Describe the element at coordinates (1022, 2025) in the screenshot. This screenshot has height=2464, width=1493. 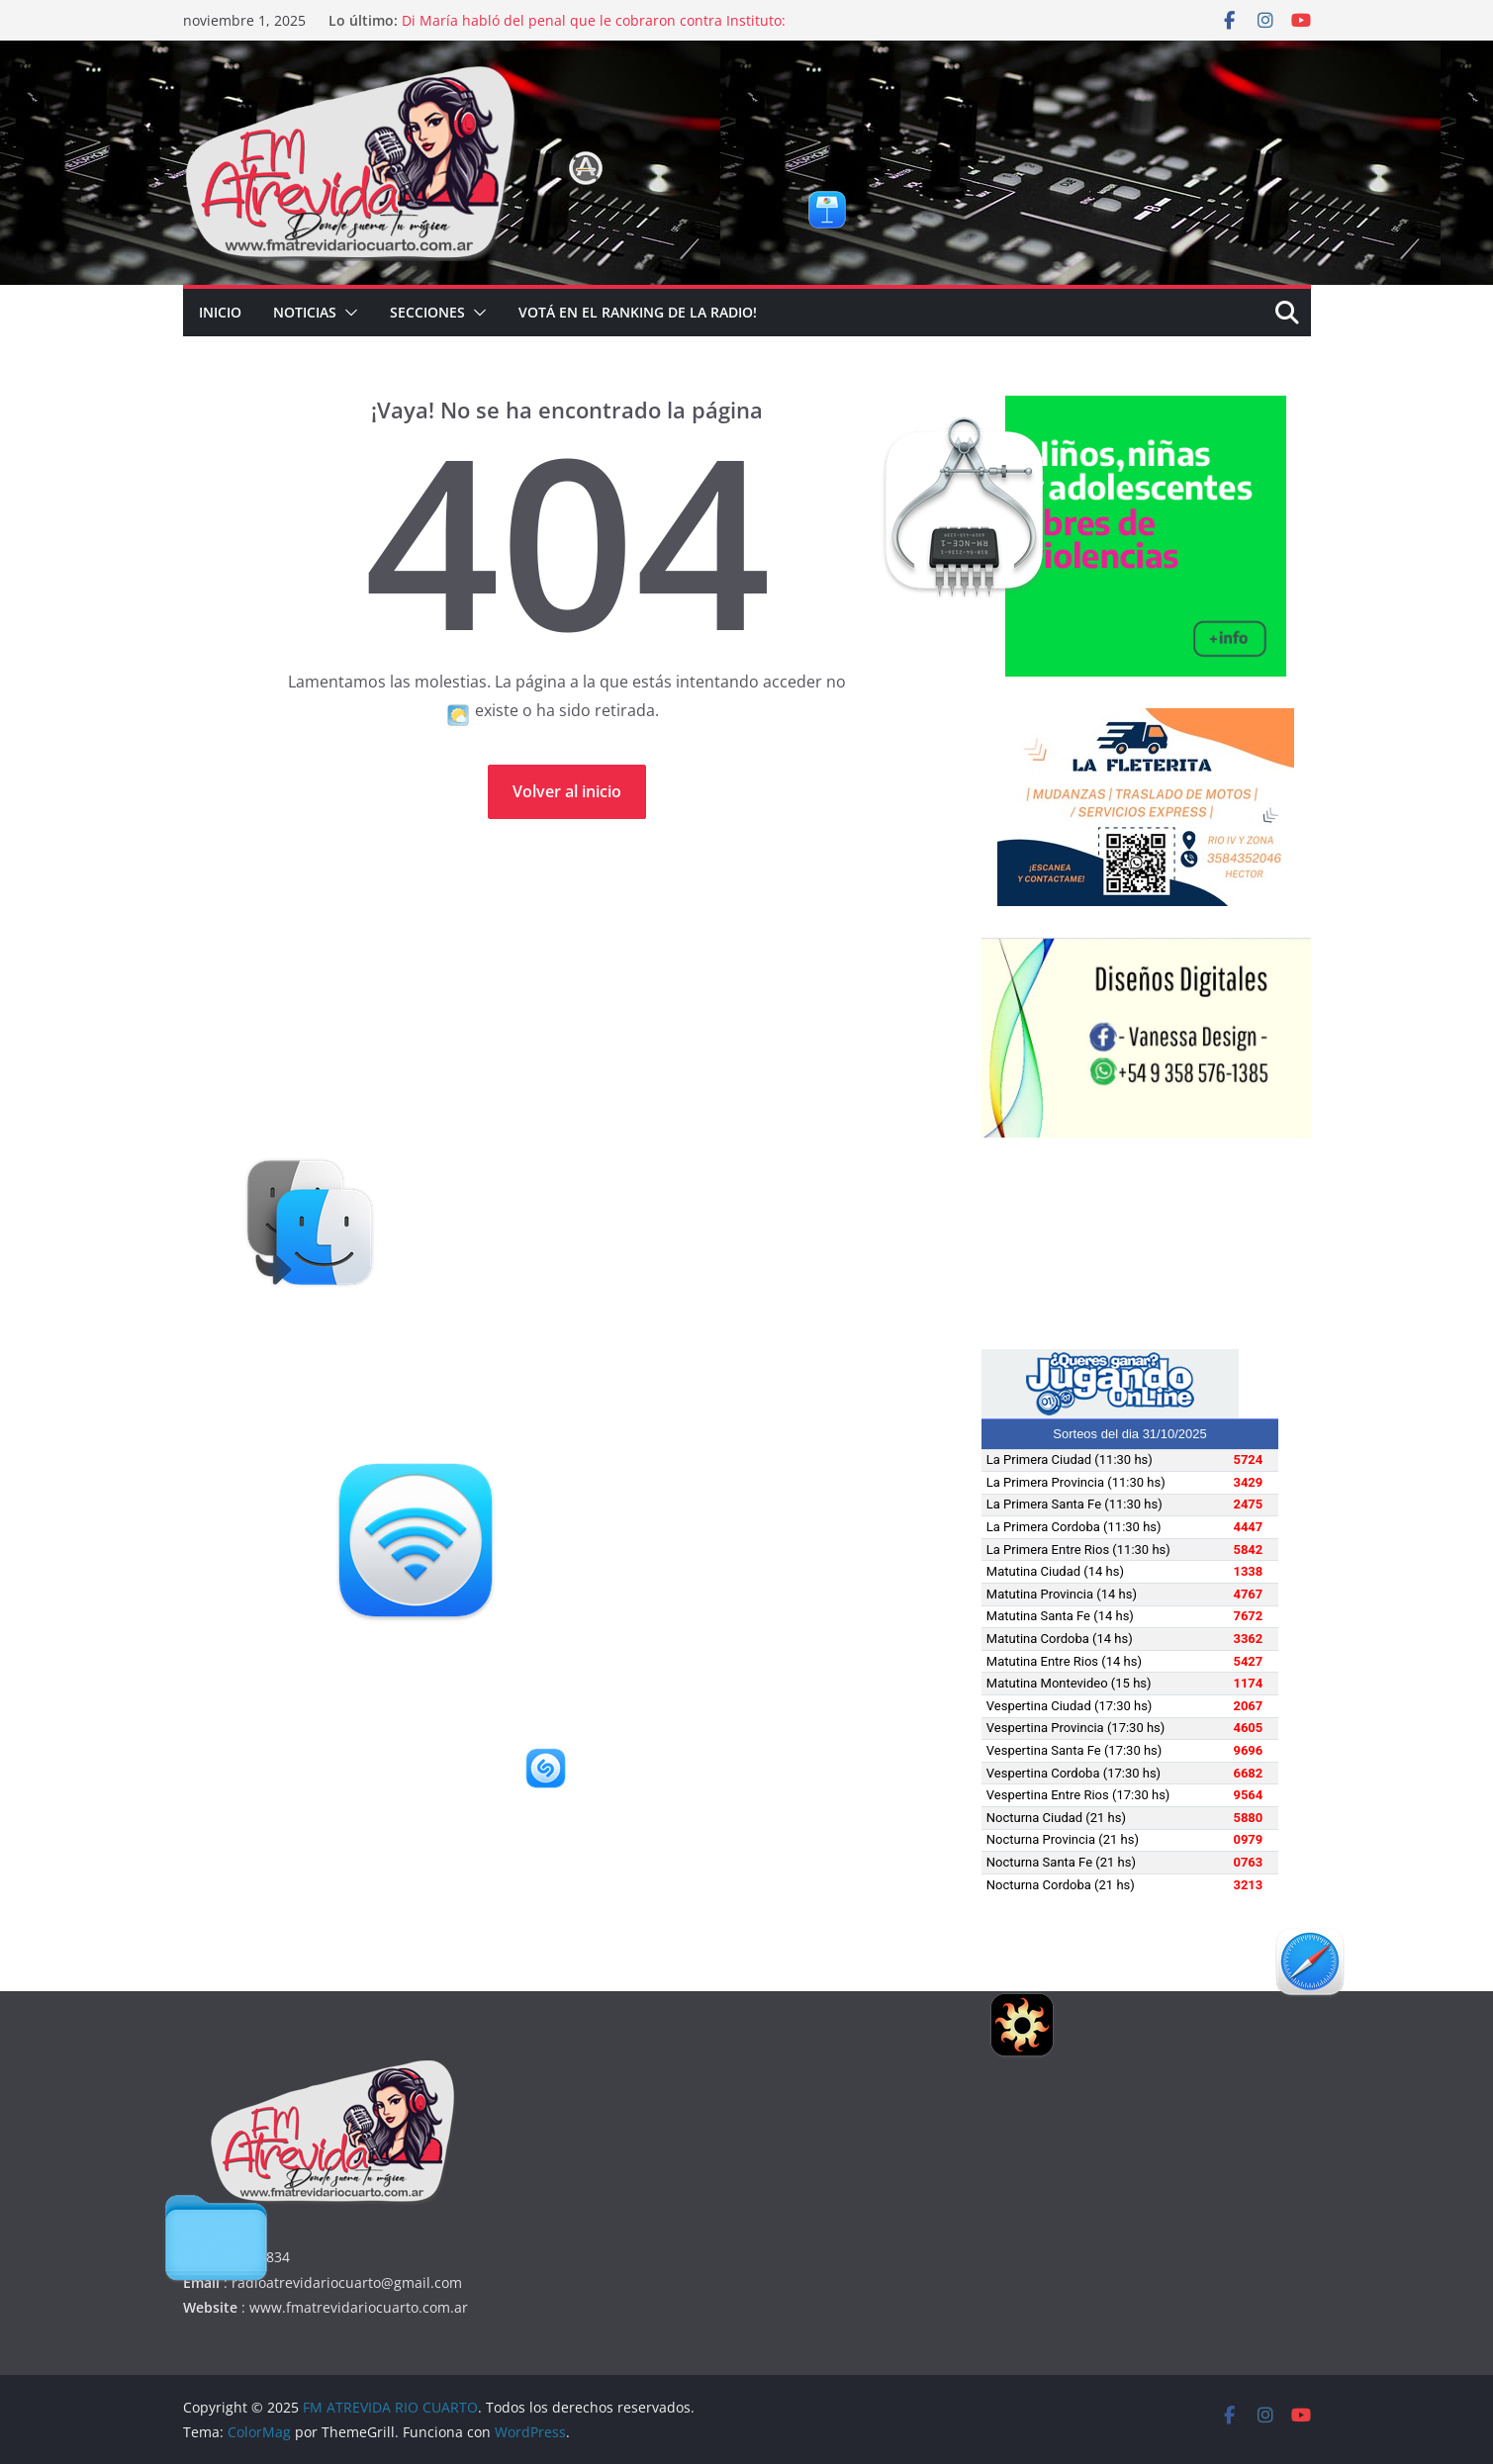
I see `launch Hearts of Iron 4 strategy game` at that location.